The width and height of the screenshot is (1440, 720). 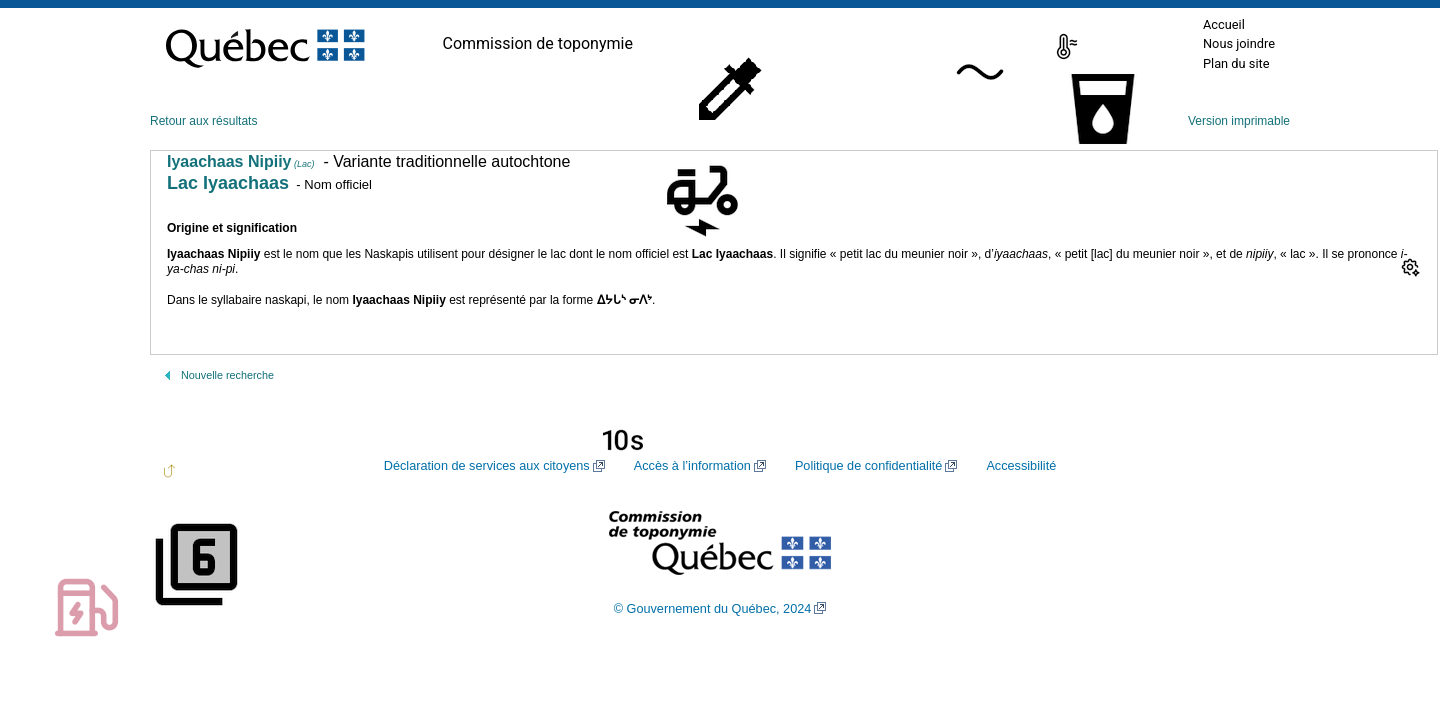 What do you see at coordinates (86, 607) in the screenshot?
I see `find nearby electric vehicle charging stations` at bounding box center [86, 607].